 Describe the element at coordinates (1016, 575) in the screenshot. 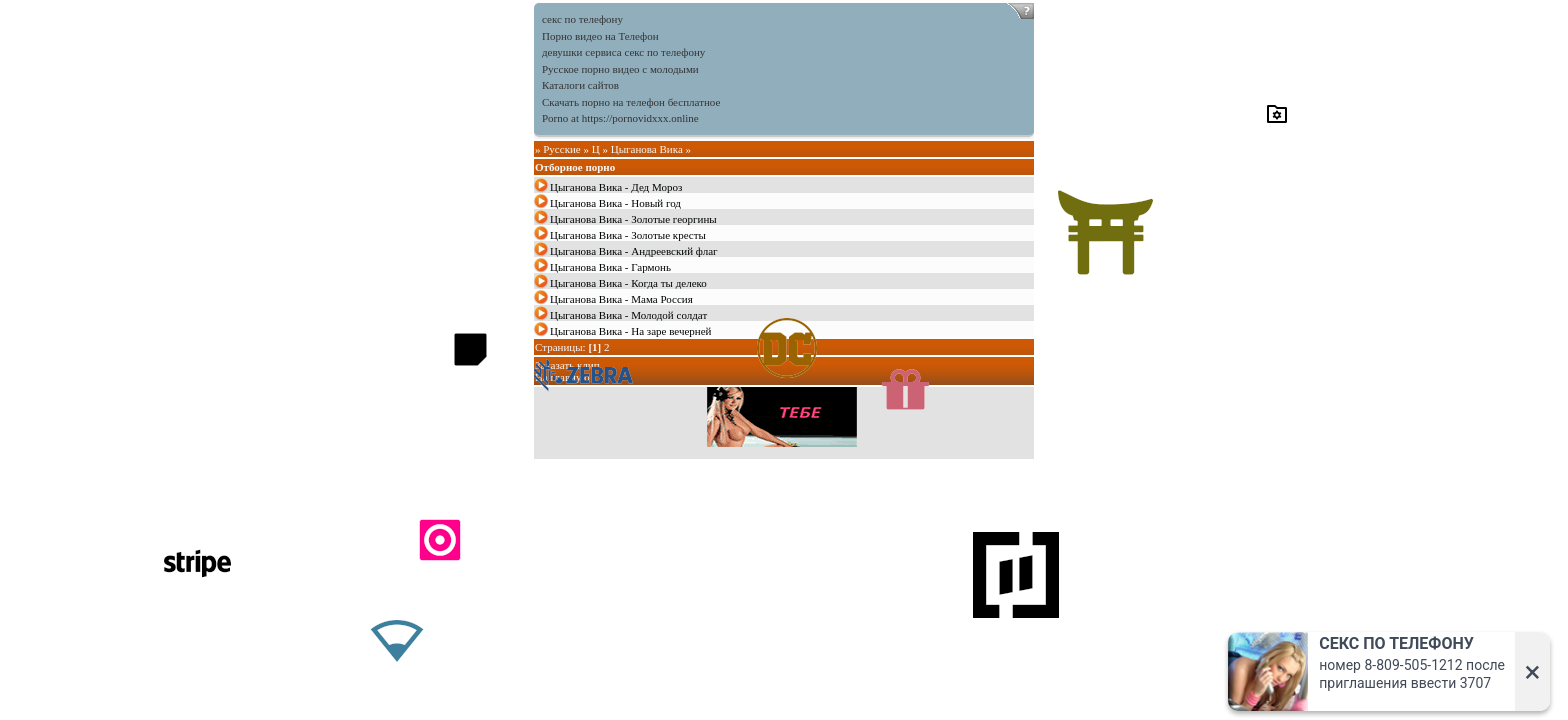

I see `open the RTLZWEI app or website` at that location.